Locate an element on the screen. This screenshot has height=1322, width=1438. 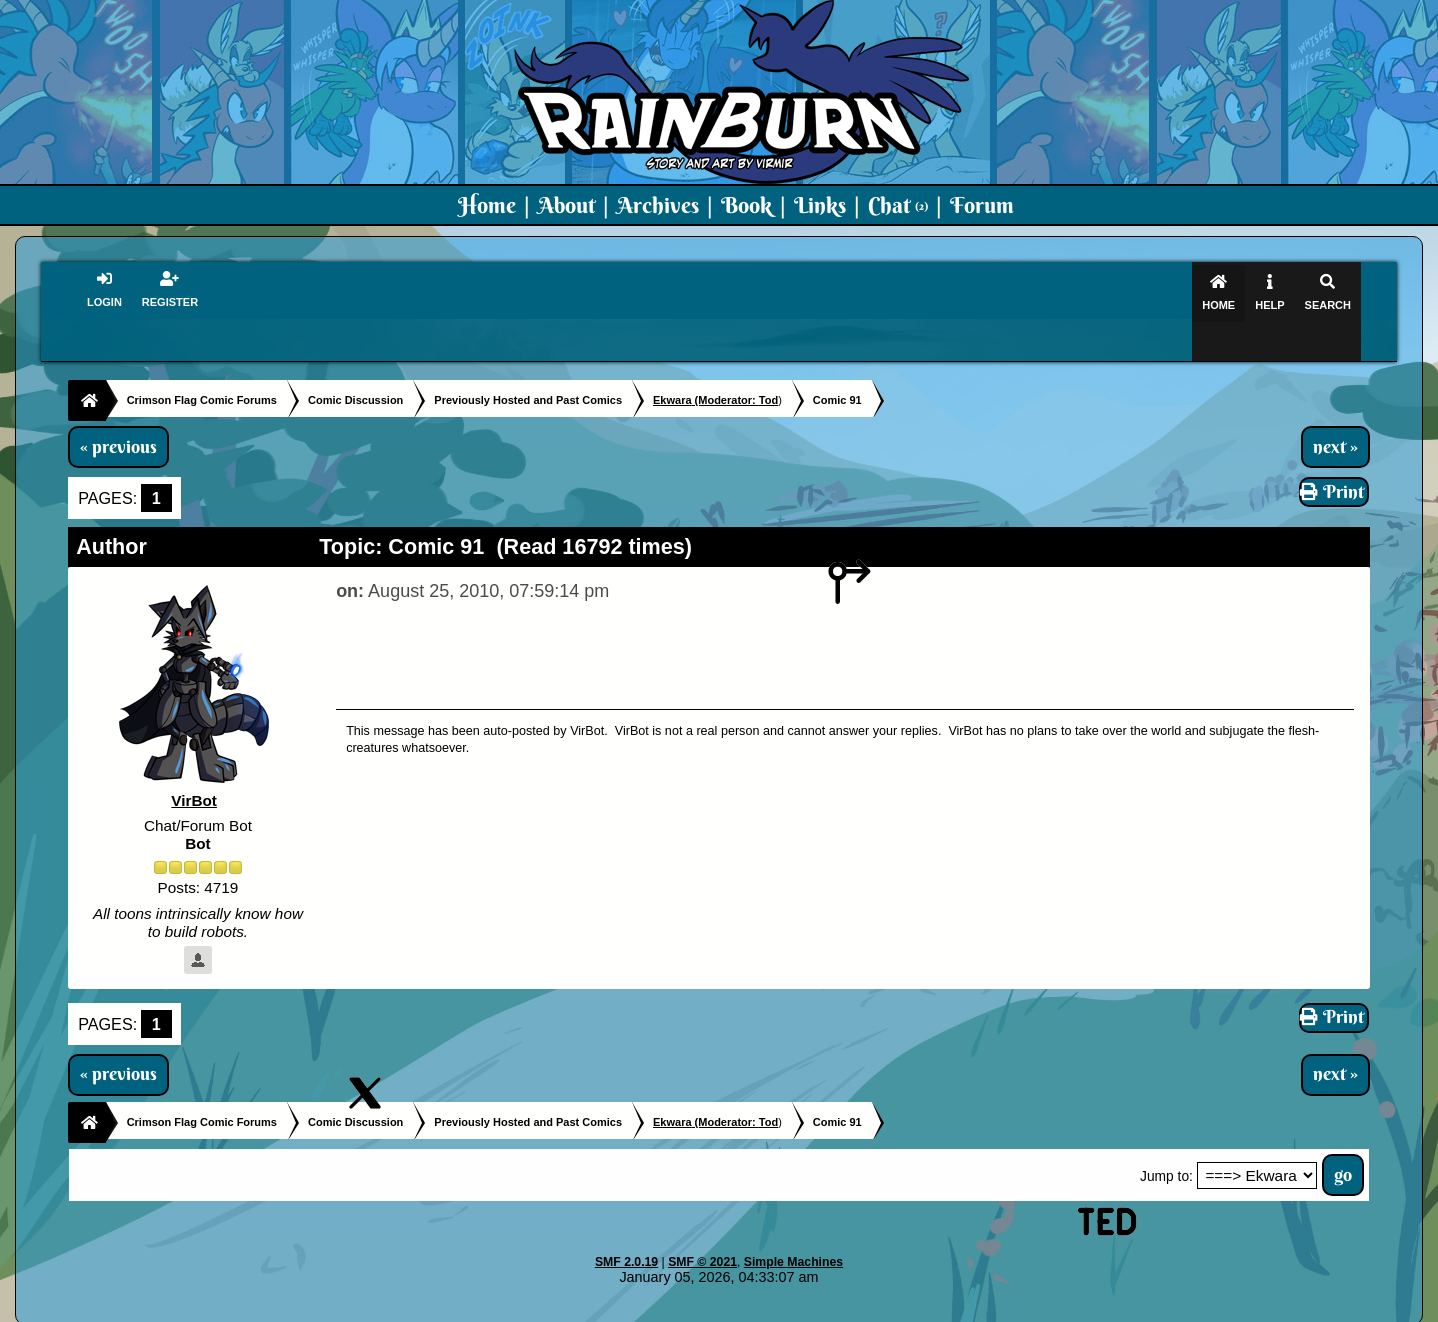
take the right exit at the roundabout is located at coordinates (847, 583).